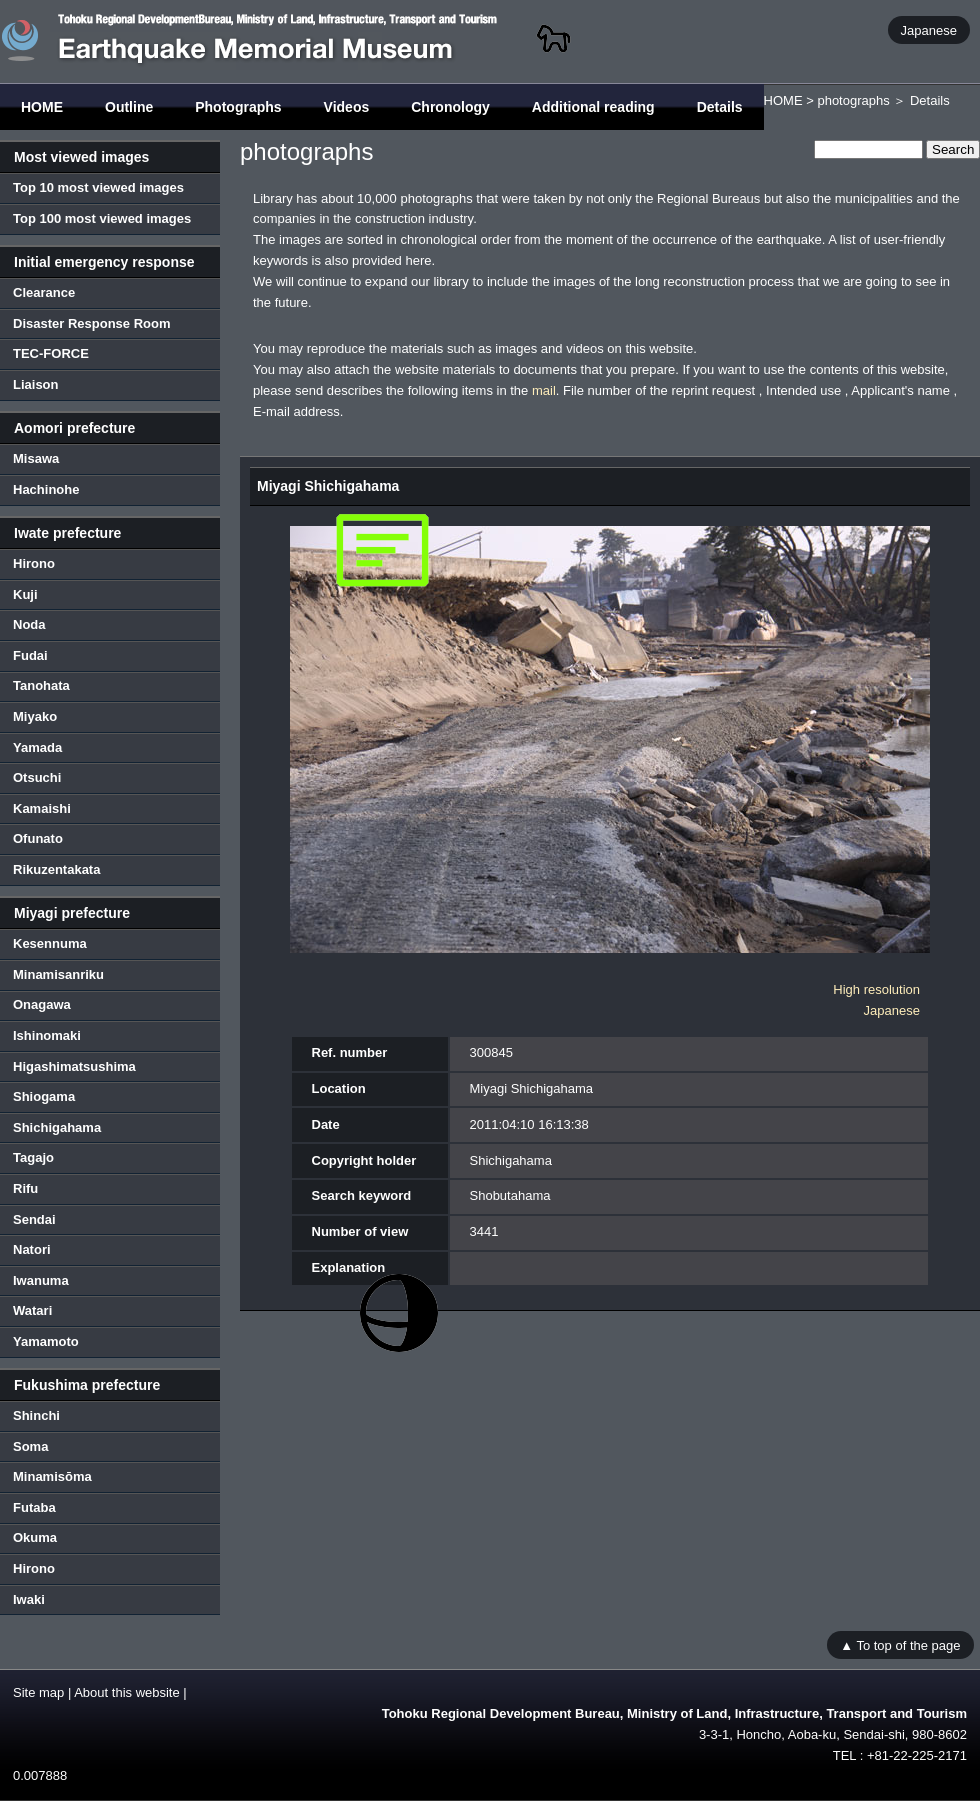 The height and width of the screenshot is (1801, 980). I want to click on indicates a 3D or globe-related feature, so click(399, 1313).